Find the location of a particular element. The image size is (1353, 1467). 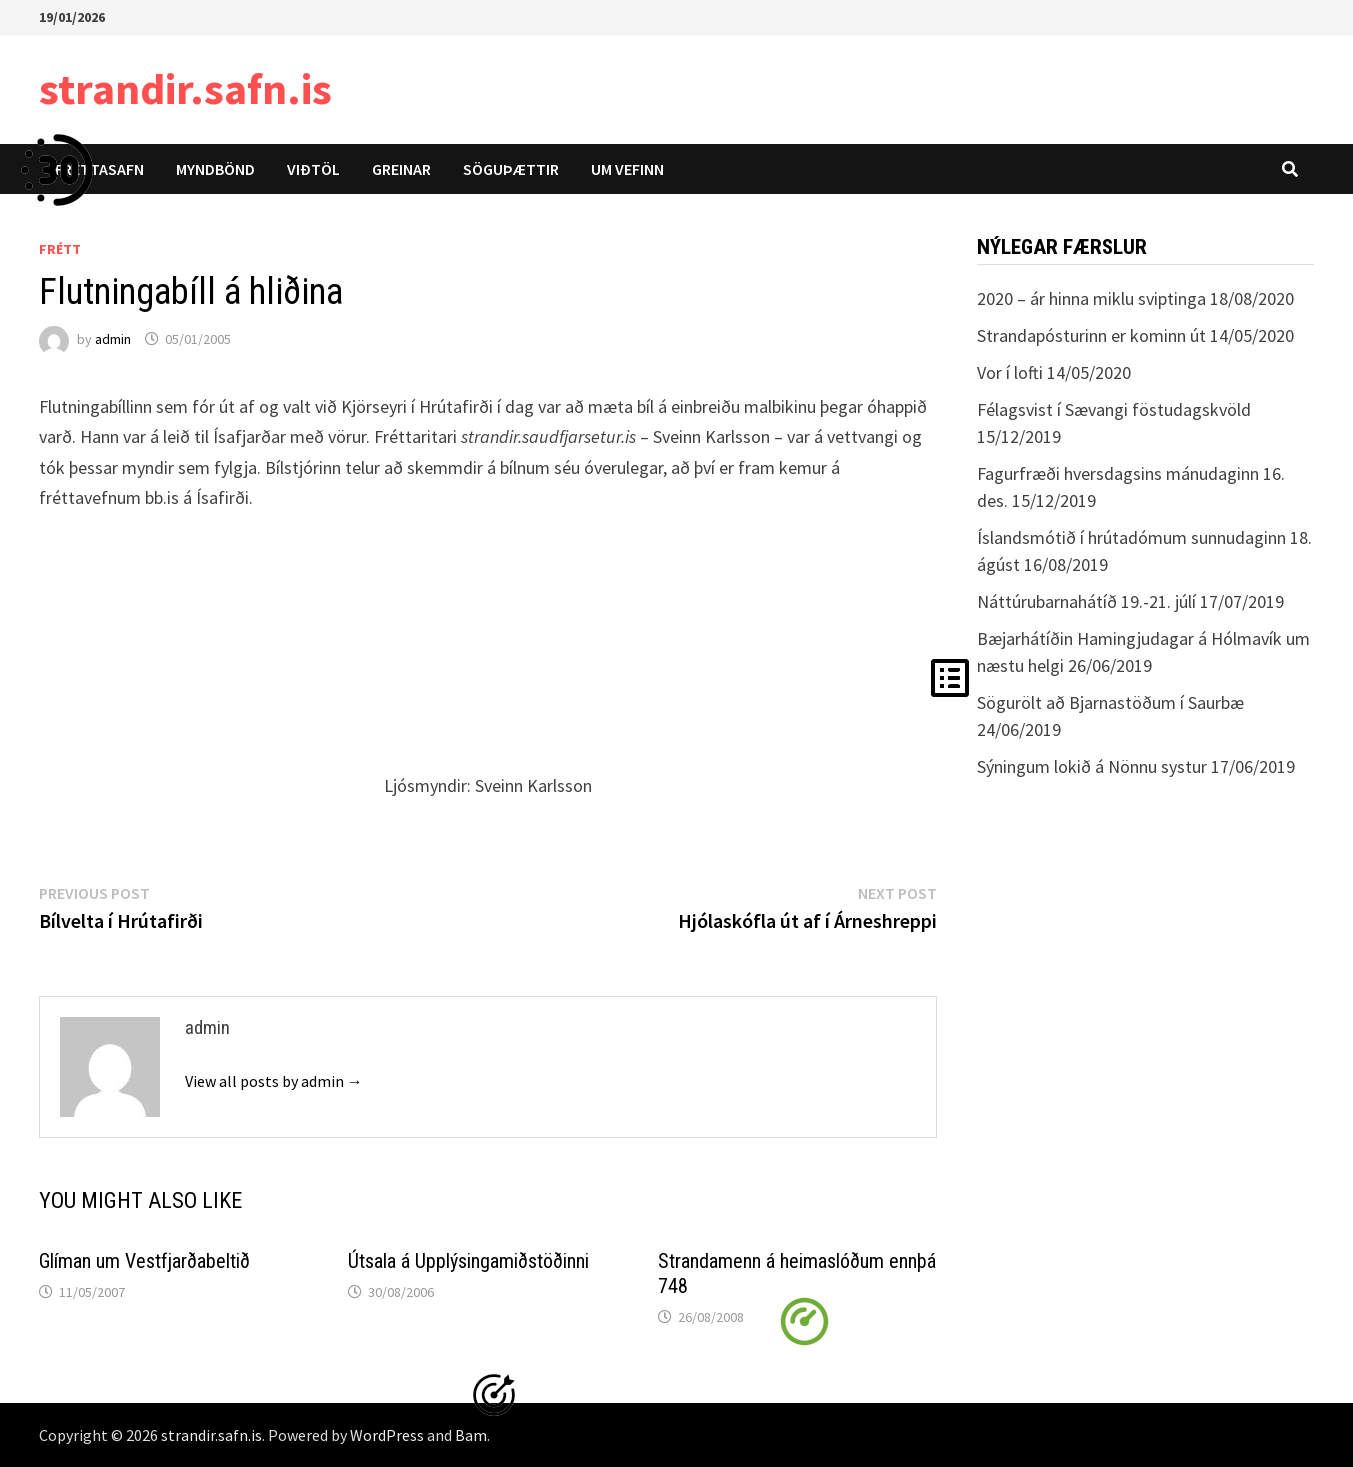

set timer for 30 seconds or minutes is located at coordinates (57, 170).